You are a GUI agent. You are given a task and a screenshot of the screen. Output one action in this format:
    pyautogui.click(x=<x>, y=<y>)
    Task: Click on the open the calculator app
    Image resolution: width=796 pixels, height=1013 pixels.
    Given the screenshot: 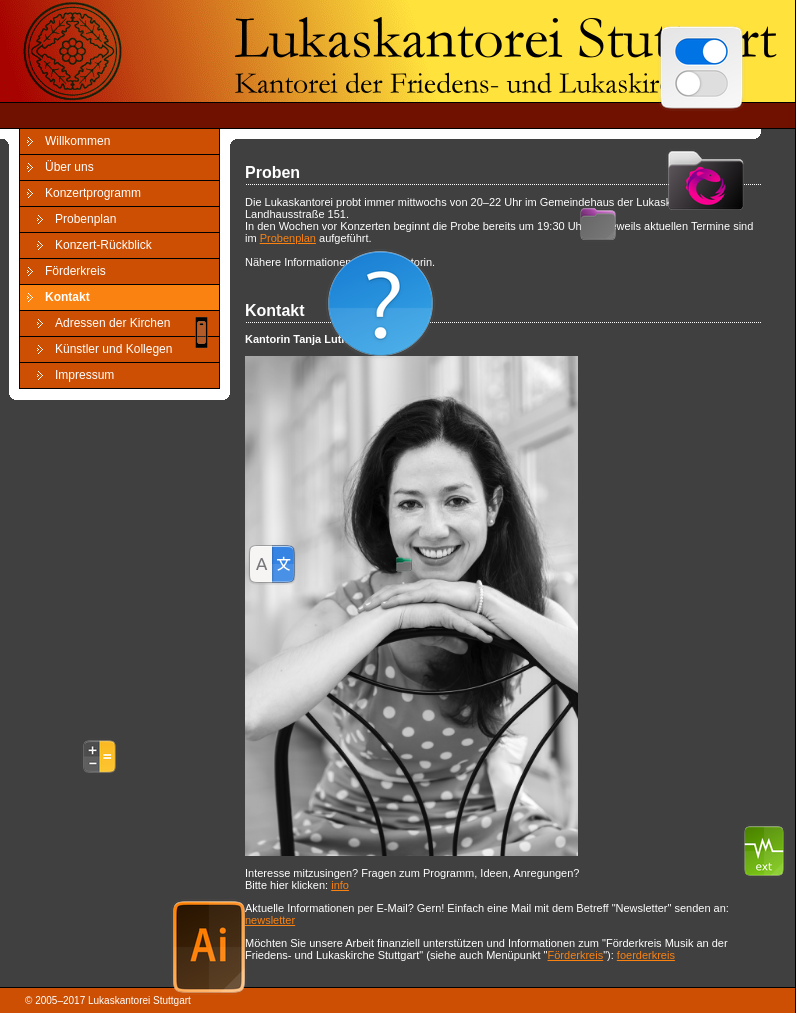 What is the action you would take?
    pyautogui.click(x=99, y=756)
    